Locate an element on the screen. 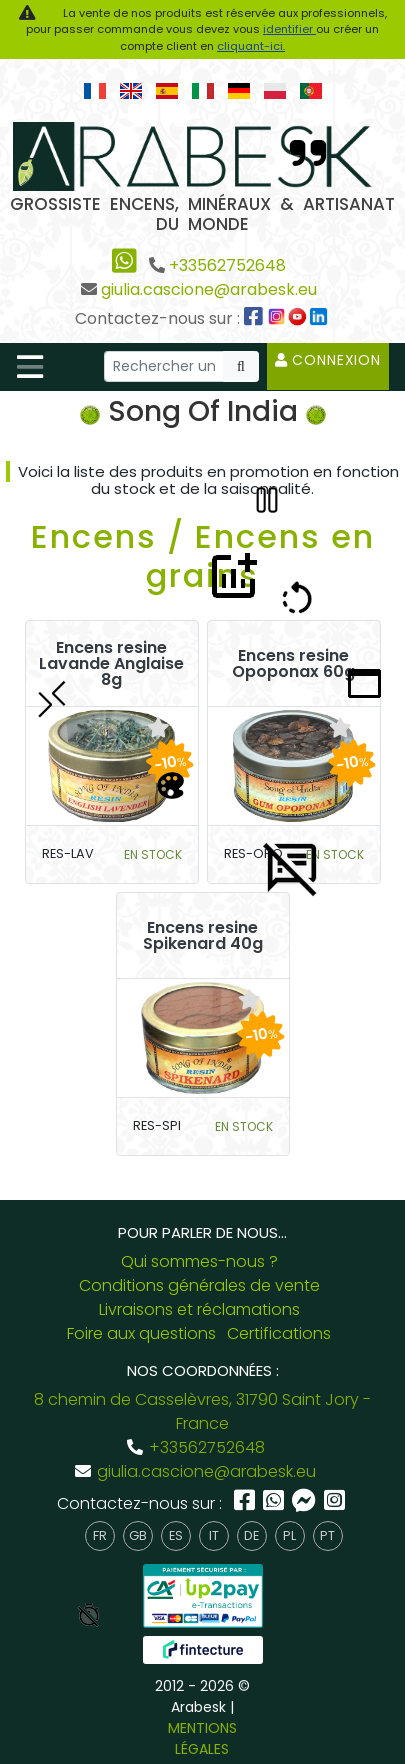 This screenshot has height=1764, width=405. timer is disabled or inactive is located at coordinates (89, 1615).